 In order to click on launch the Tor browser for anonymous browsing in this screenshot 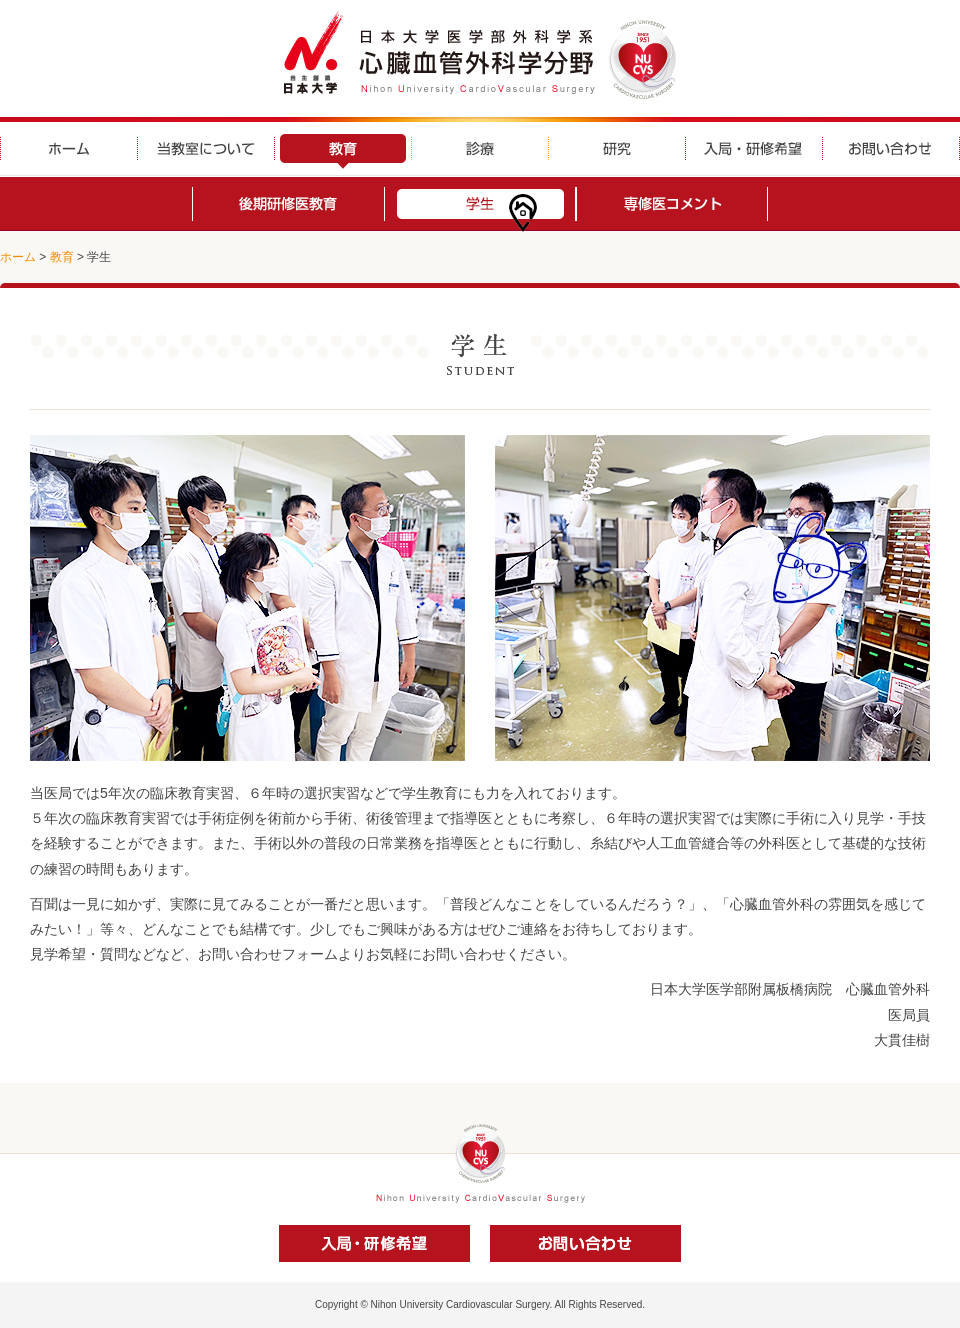, I will do `click(624, 683)`.